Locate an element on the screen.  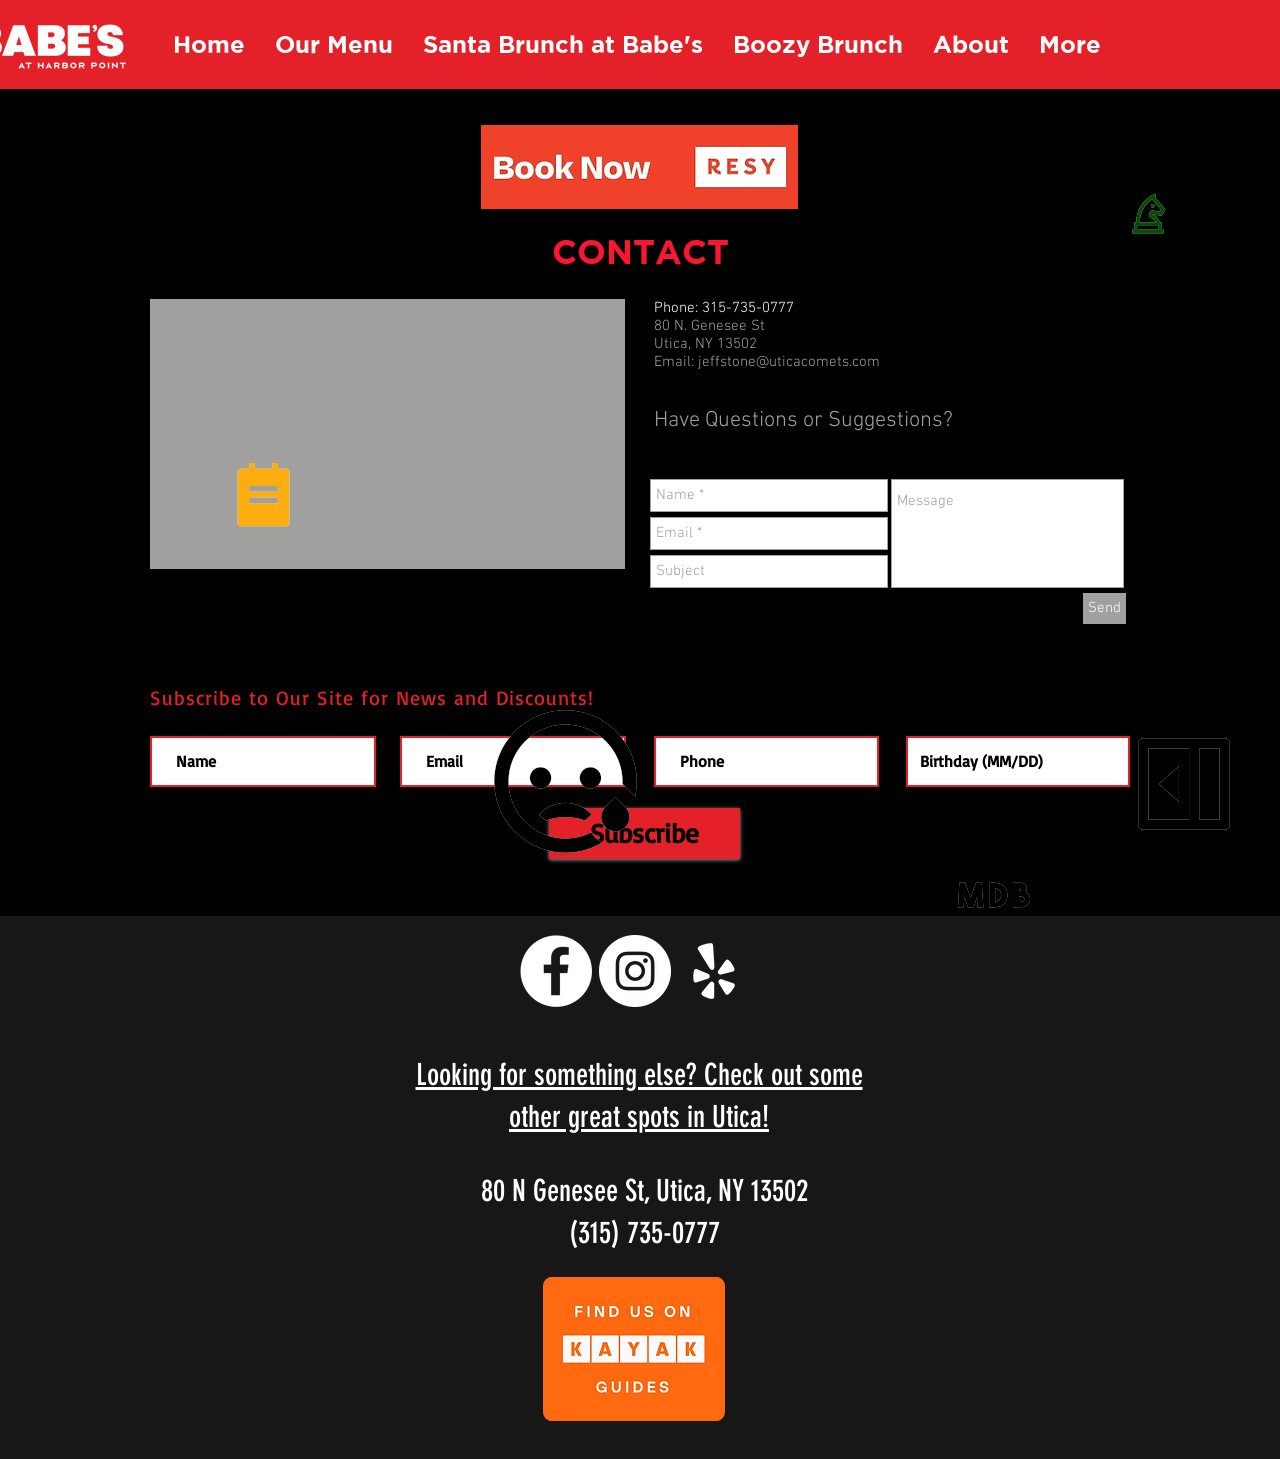
view your to-do list is located at coordinates (263, 497).